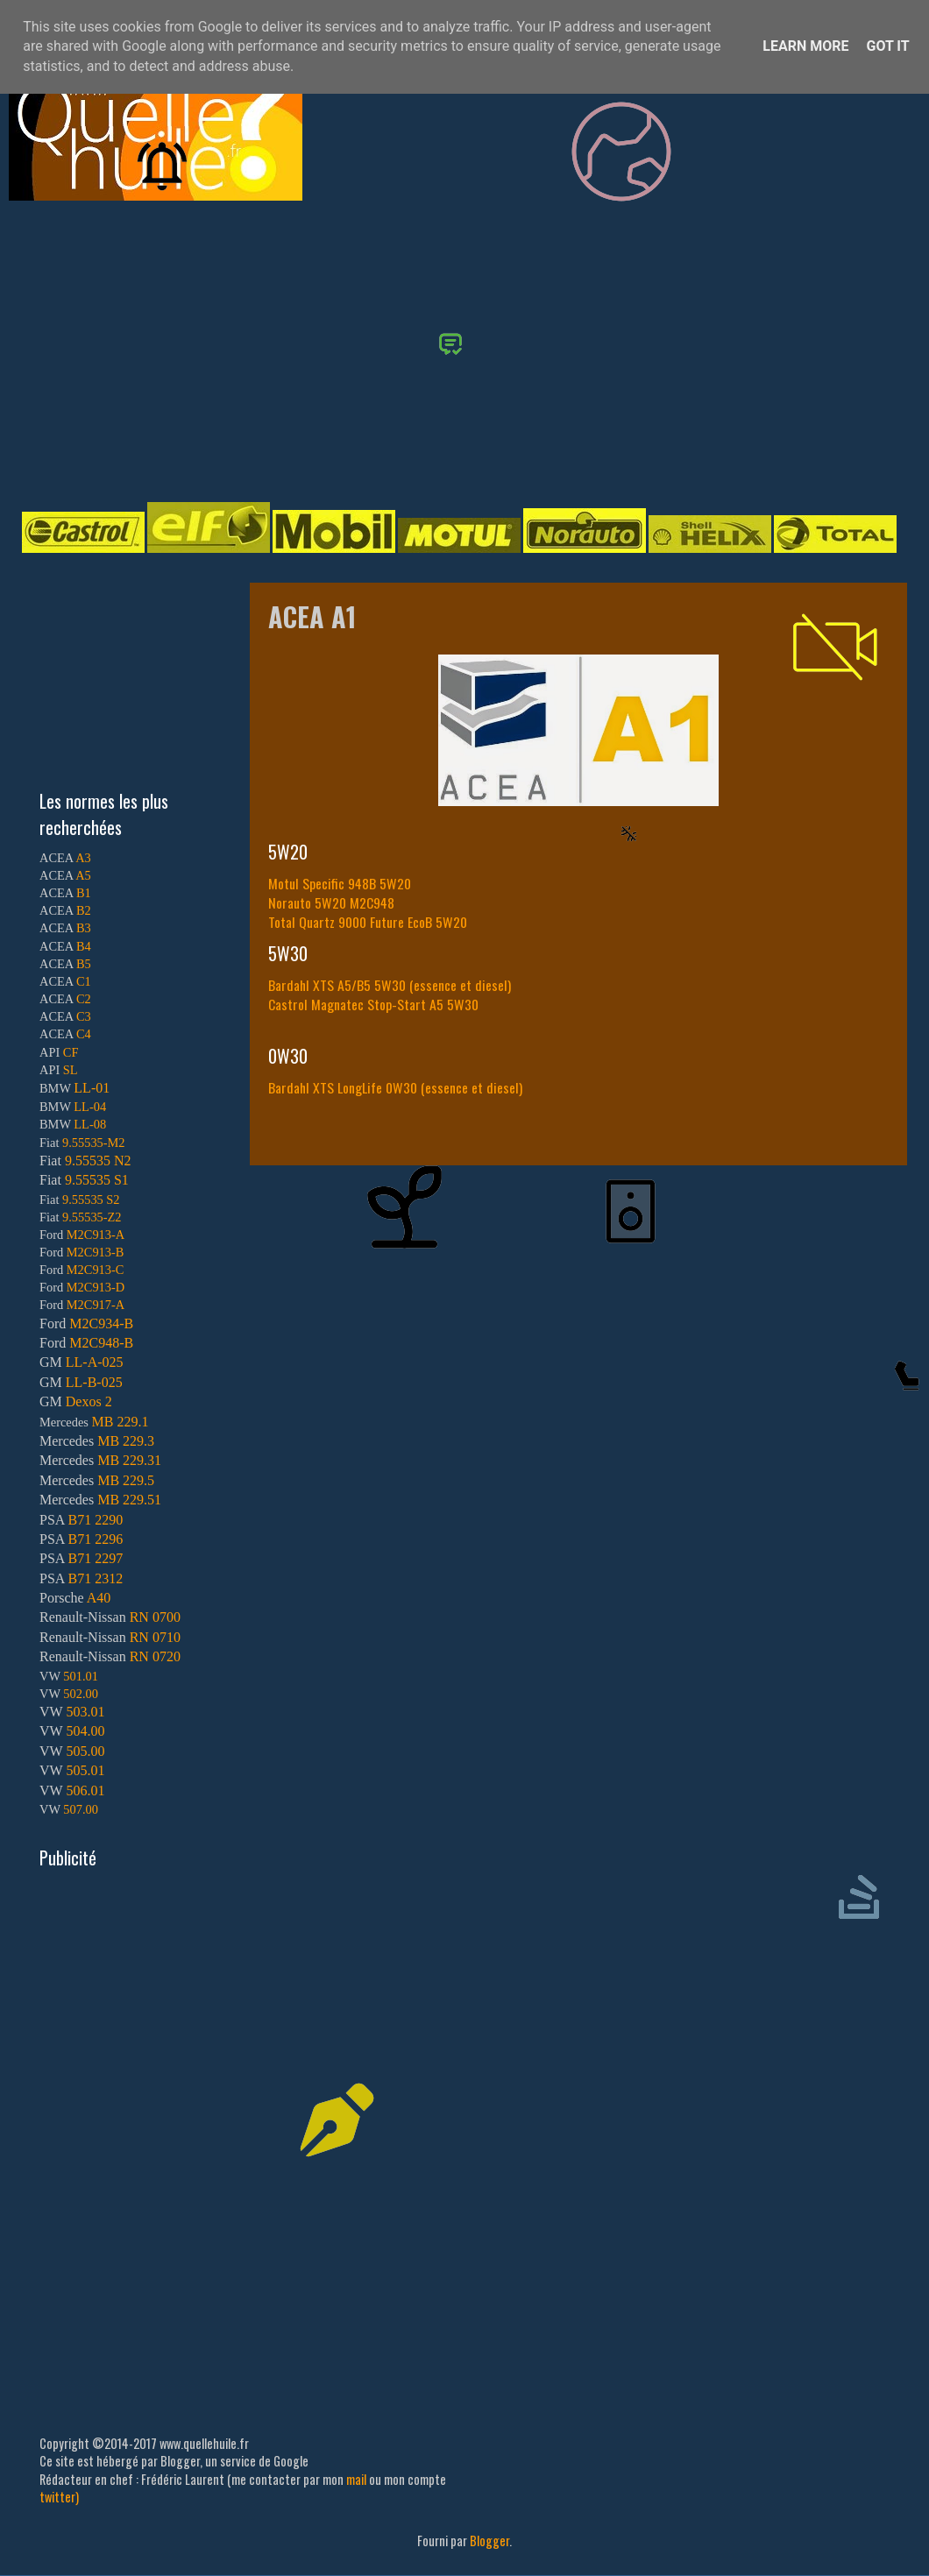  Describe the element at coordinates (450, 343) in the screenshot. I see `message sent successfully` at that location.